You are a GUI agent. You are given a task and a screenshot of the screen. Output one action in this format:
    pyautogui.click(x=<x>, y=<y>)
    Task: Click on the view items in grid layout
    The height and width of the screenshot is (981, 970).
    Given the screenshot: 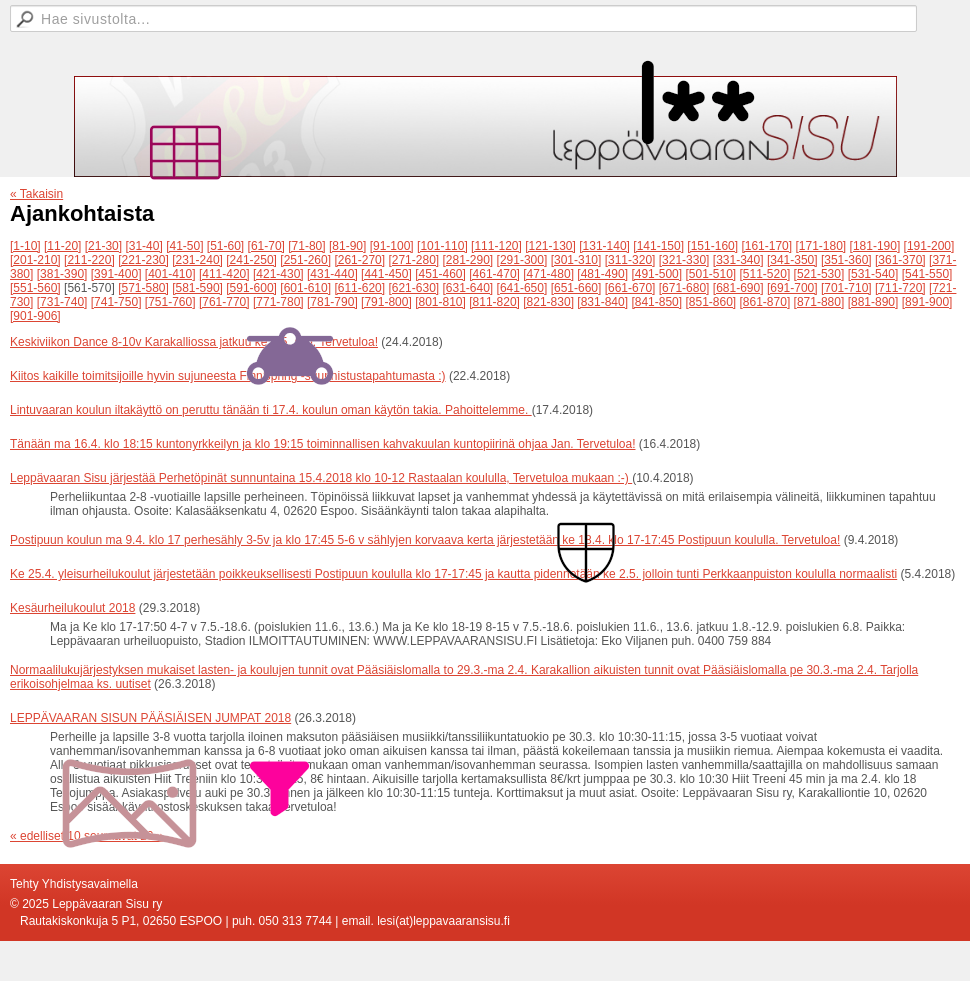 What is the action you would take?
    pyautogui.click(x=185, y=152)
    